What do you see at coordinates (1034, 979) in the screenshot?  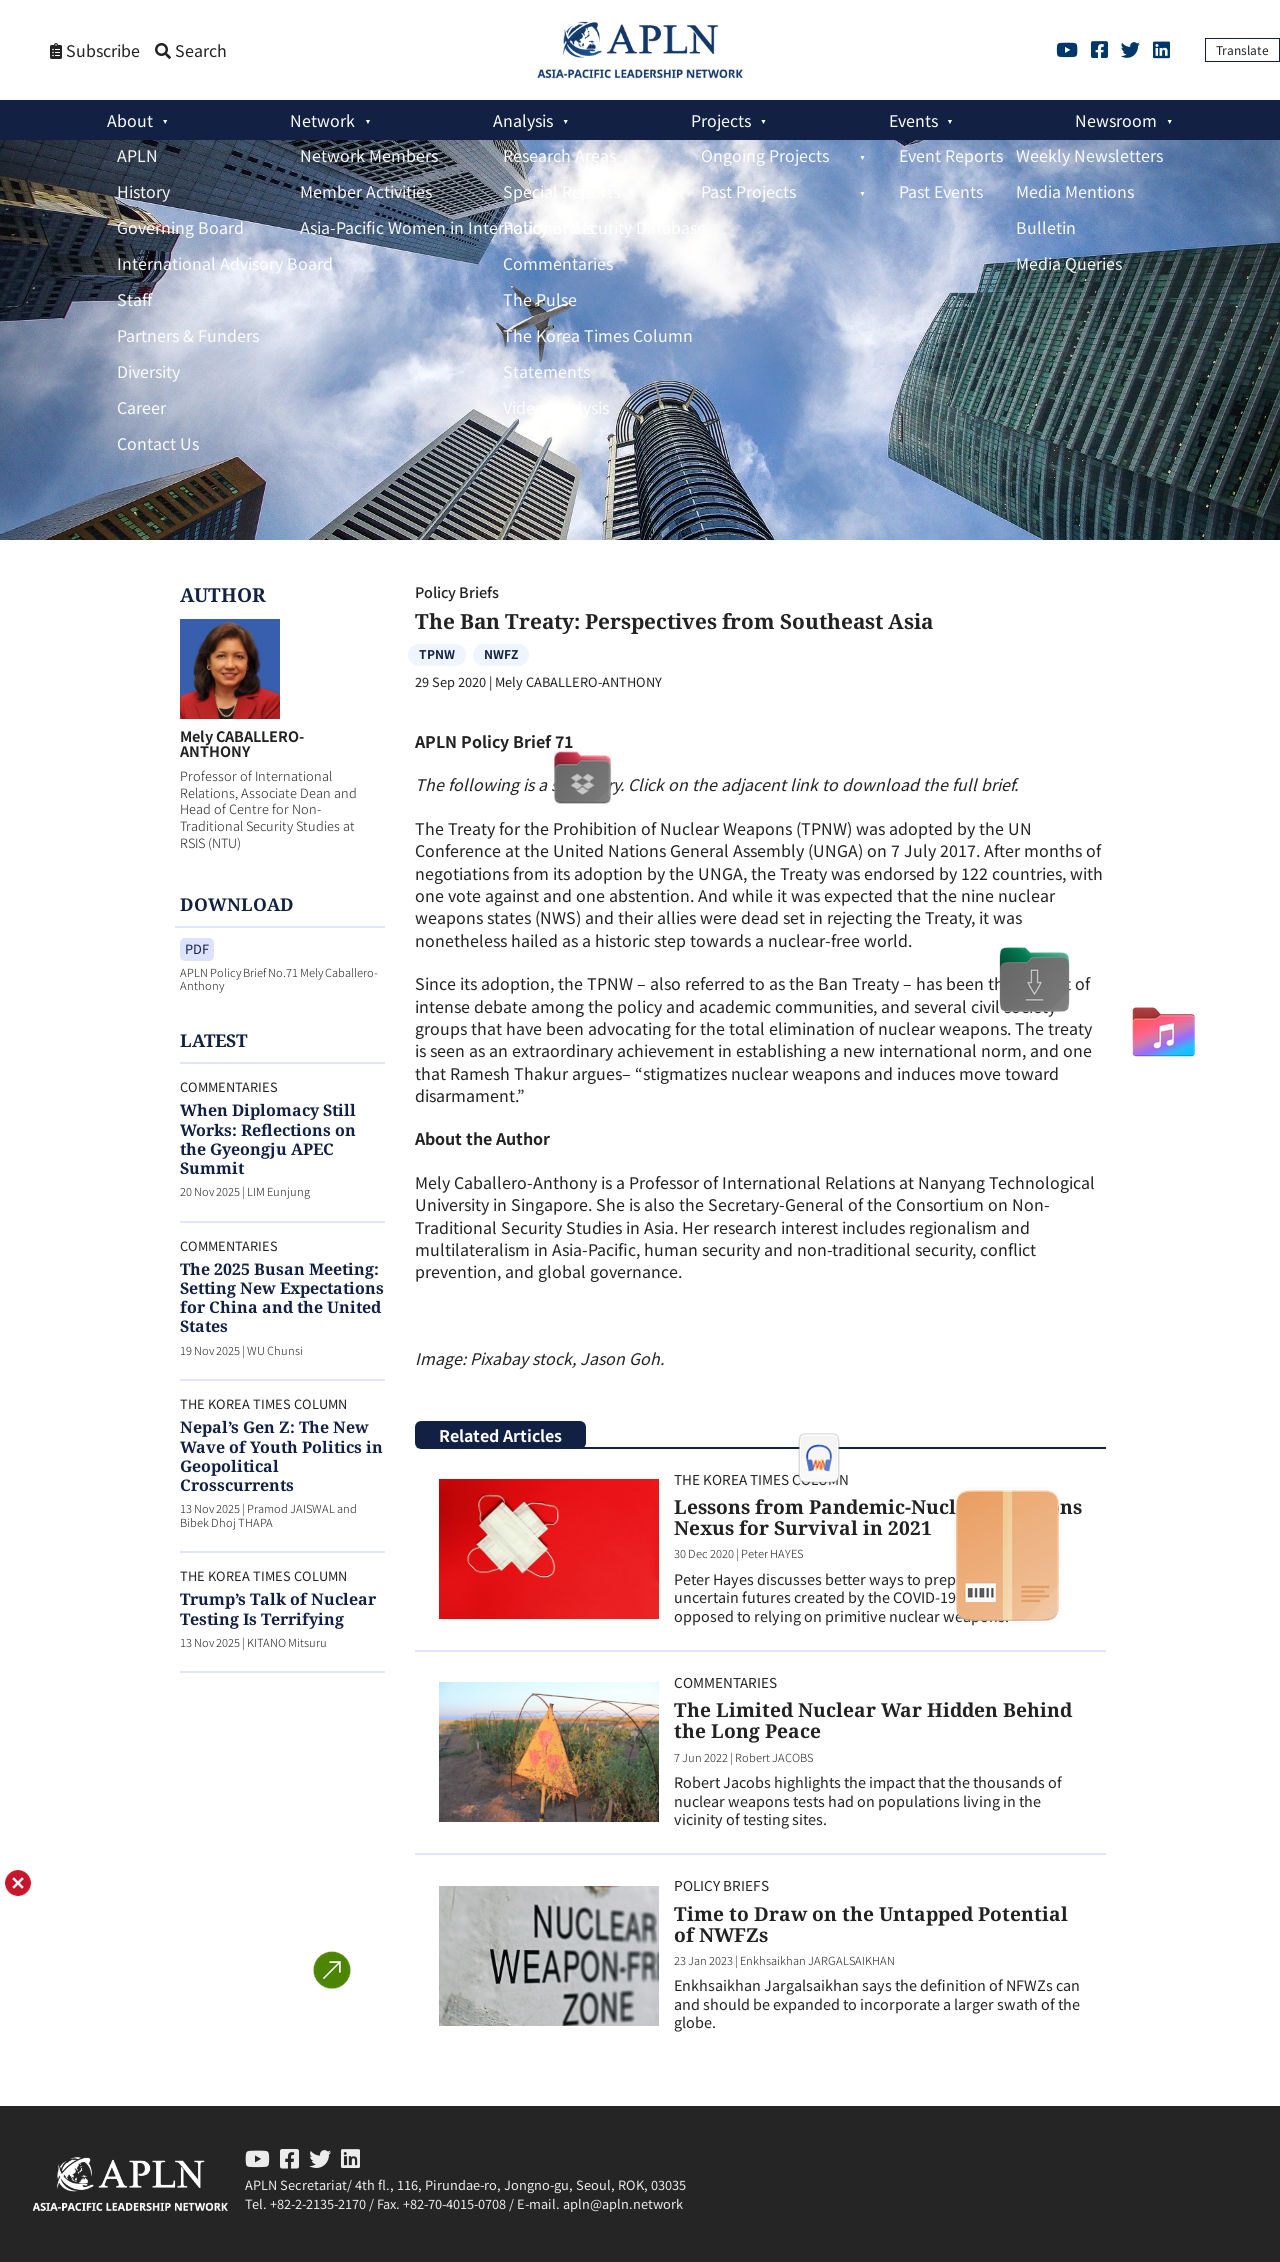 I see `open your downloads folder` at bounding box center [1034, 979].